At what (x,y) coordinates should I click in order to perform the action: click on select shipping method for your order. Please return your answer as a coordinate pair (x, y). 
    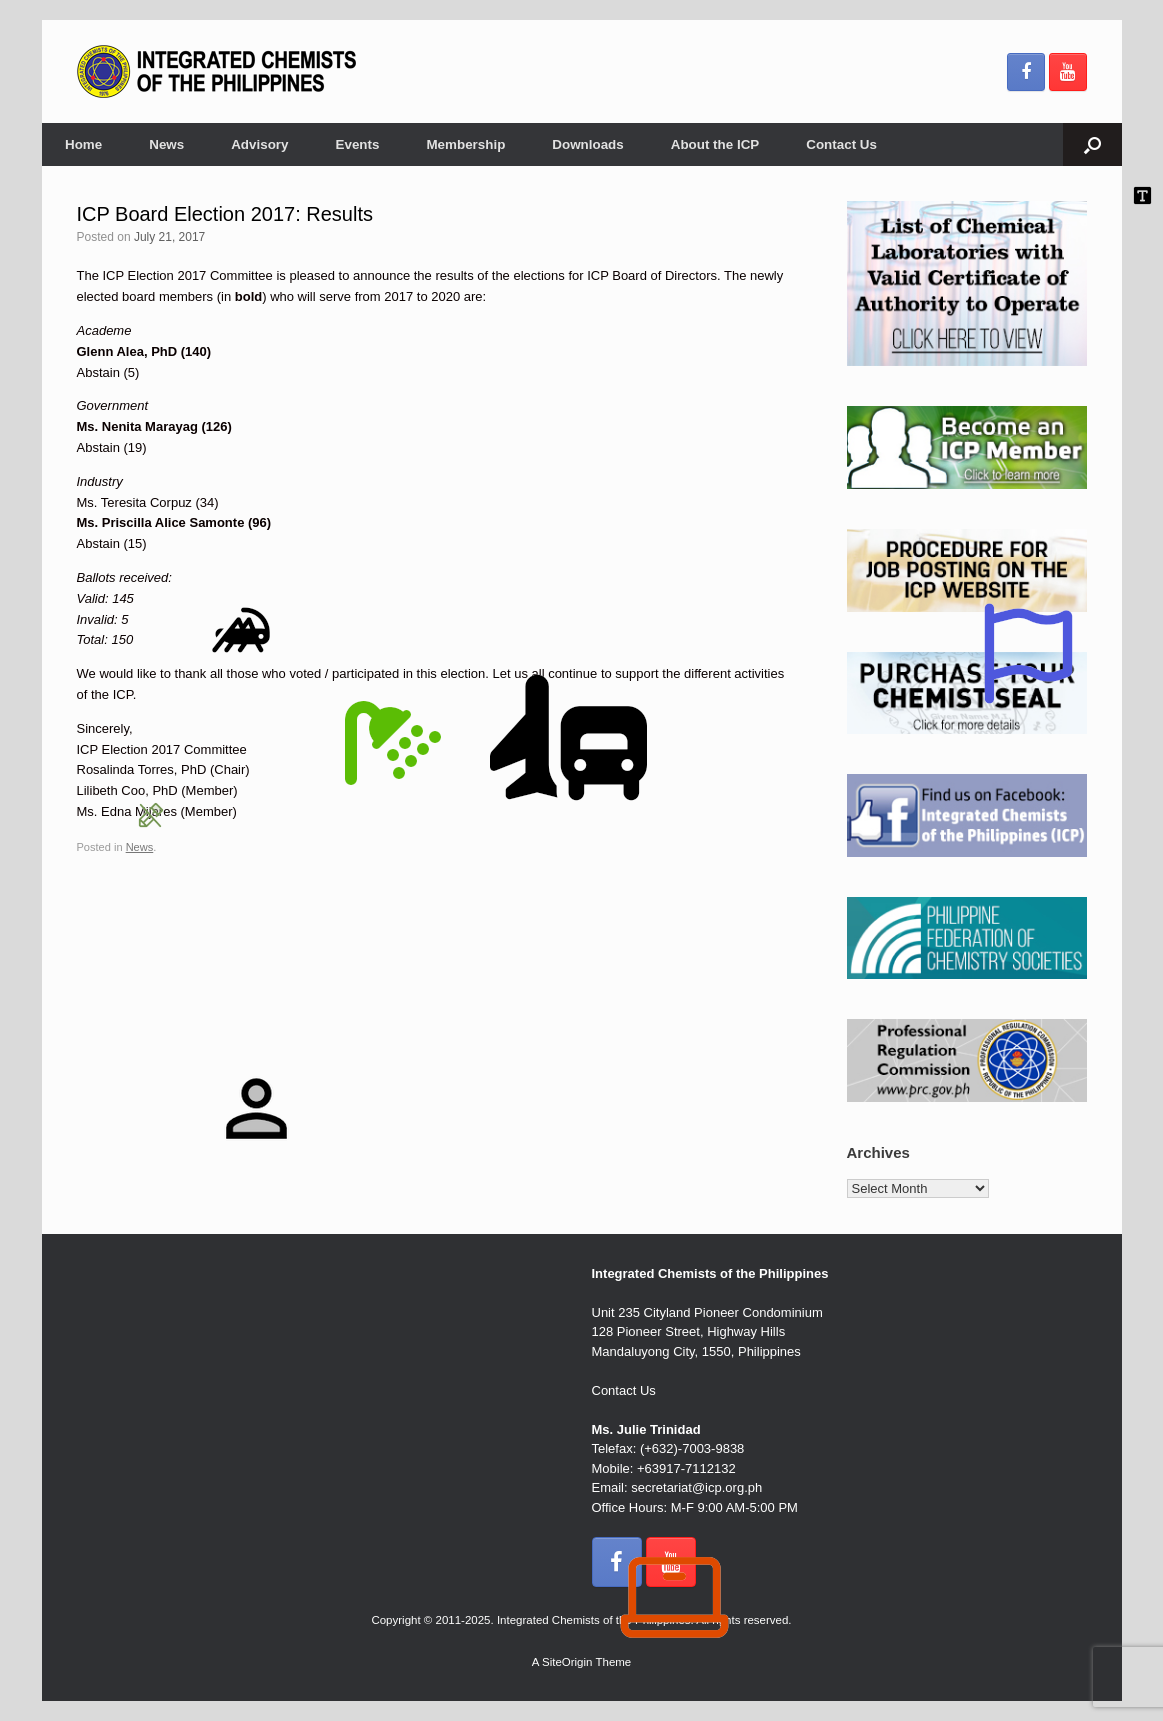
    Looking at the image, I should click on (568, 737).